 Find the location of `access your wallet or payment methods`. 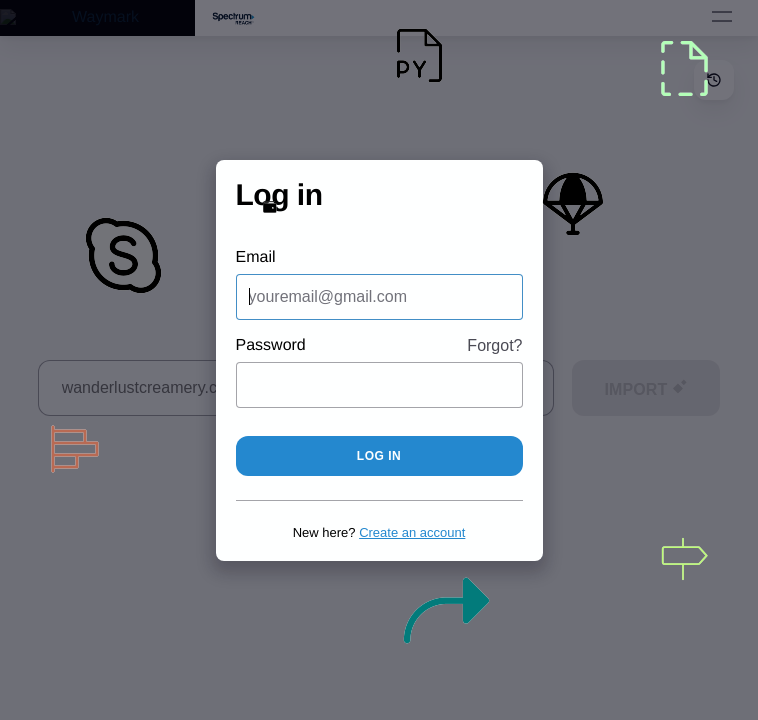

access your wallet or payment methods is located at coordinates (269, 207).